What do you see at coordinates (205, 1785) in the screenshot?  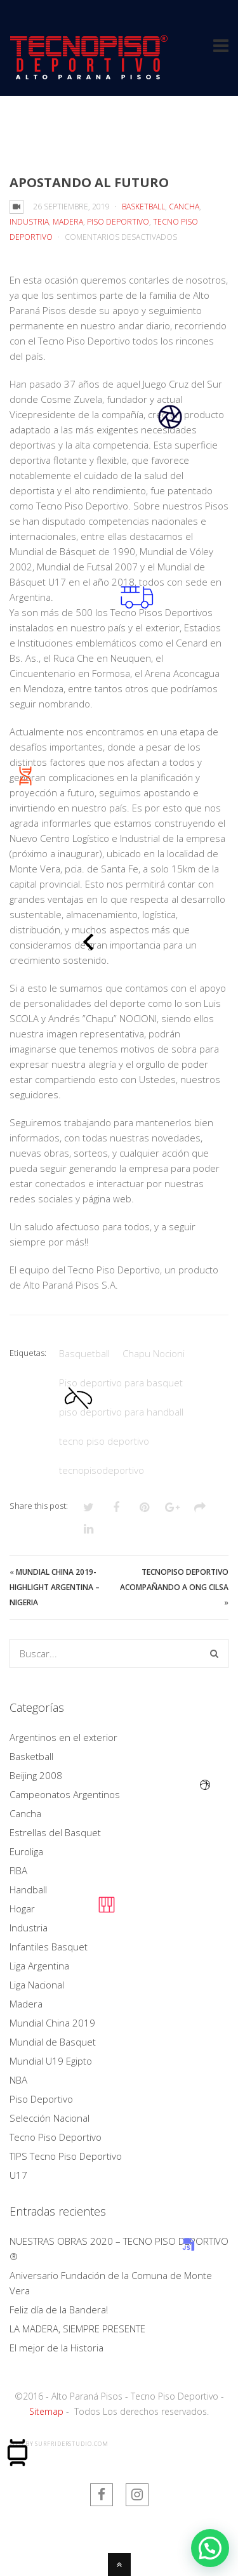 I see `access games or entertainment section` at bounding box center [205, 1785].